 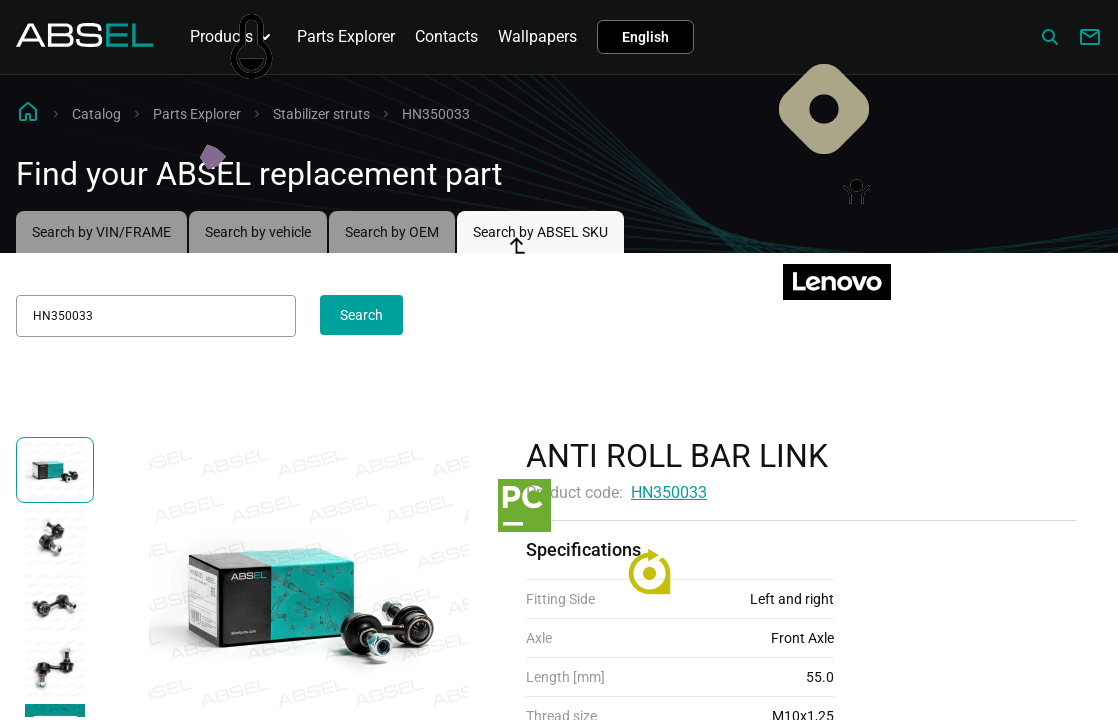 What do you see at coordinates (837, 282) in the screenshot?
I see `Lenovo brand logo` at bounding box center [837, 282].